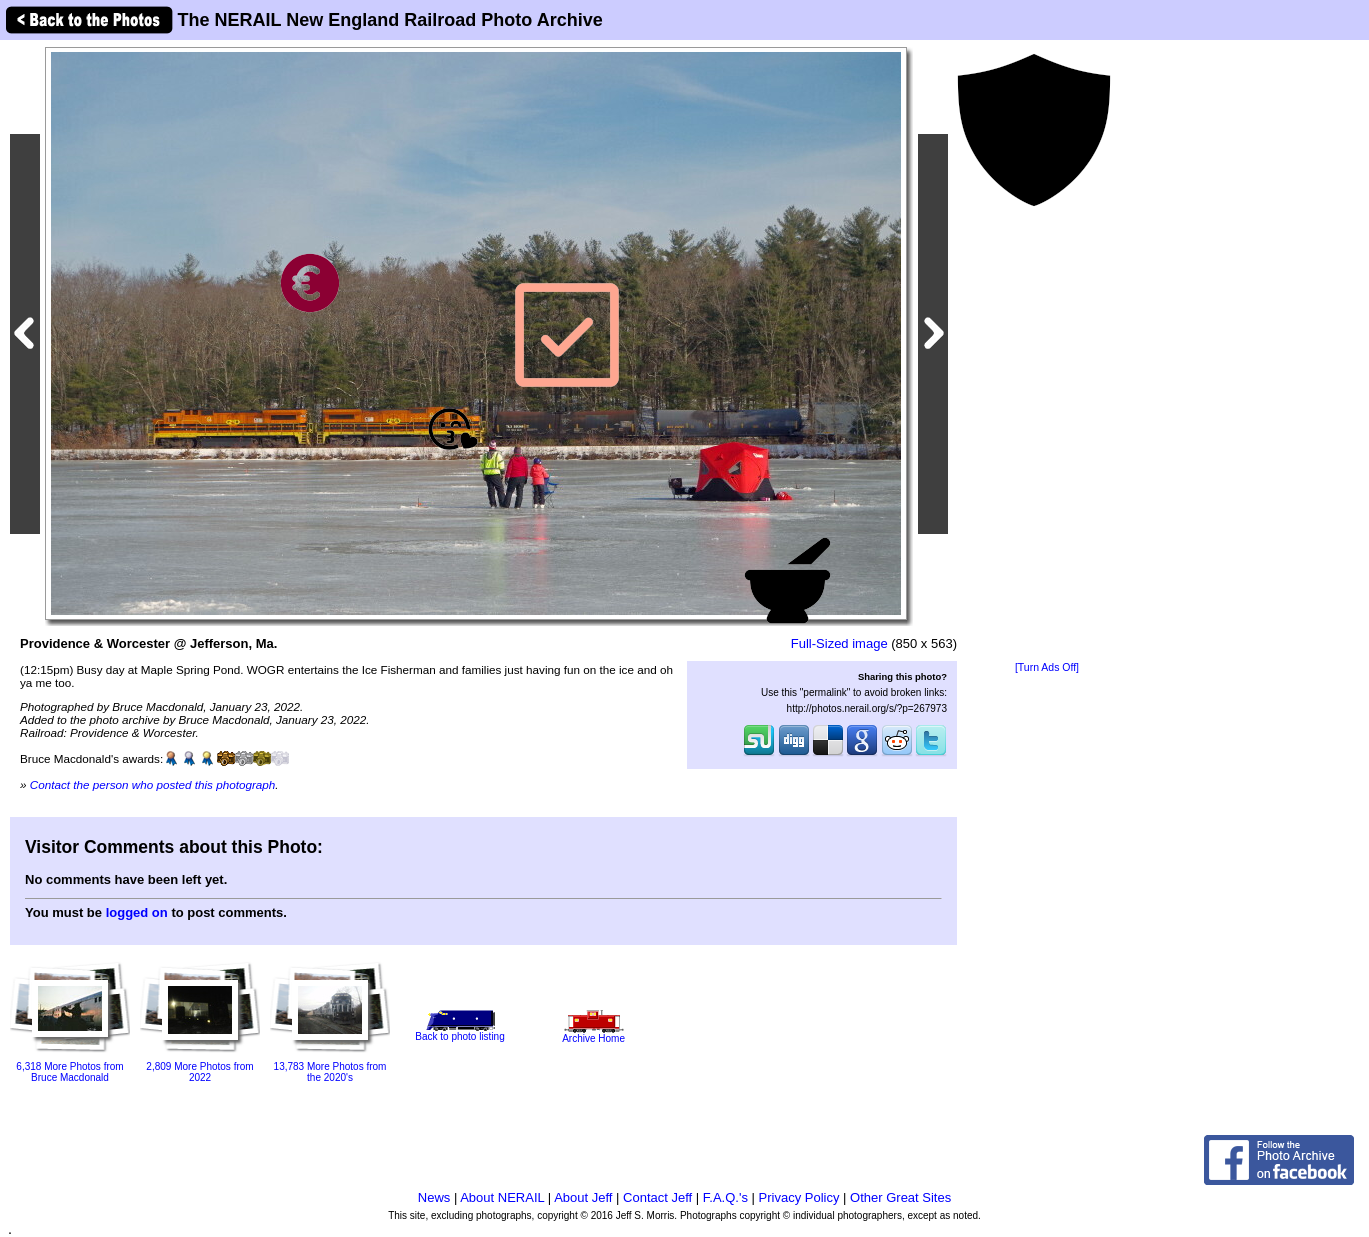 This screenshot has width=1369, height=1237. I want to click on access security settings, so click(1034, 130).